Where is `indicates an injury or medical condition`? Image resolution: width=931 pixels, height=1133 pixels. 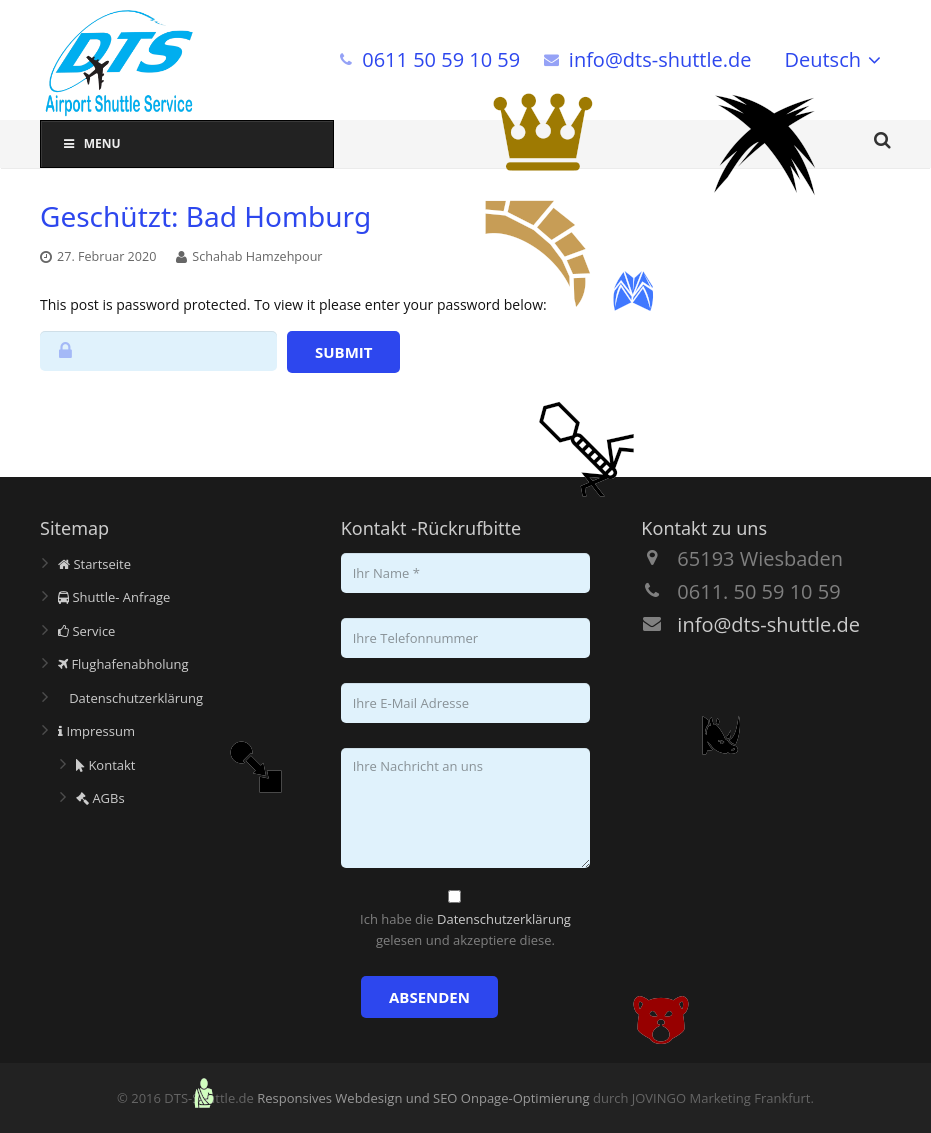
indicates an injury or medical condition is located at coordinates (204, 1093).